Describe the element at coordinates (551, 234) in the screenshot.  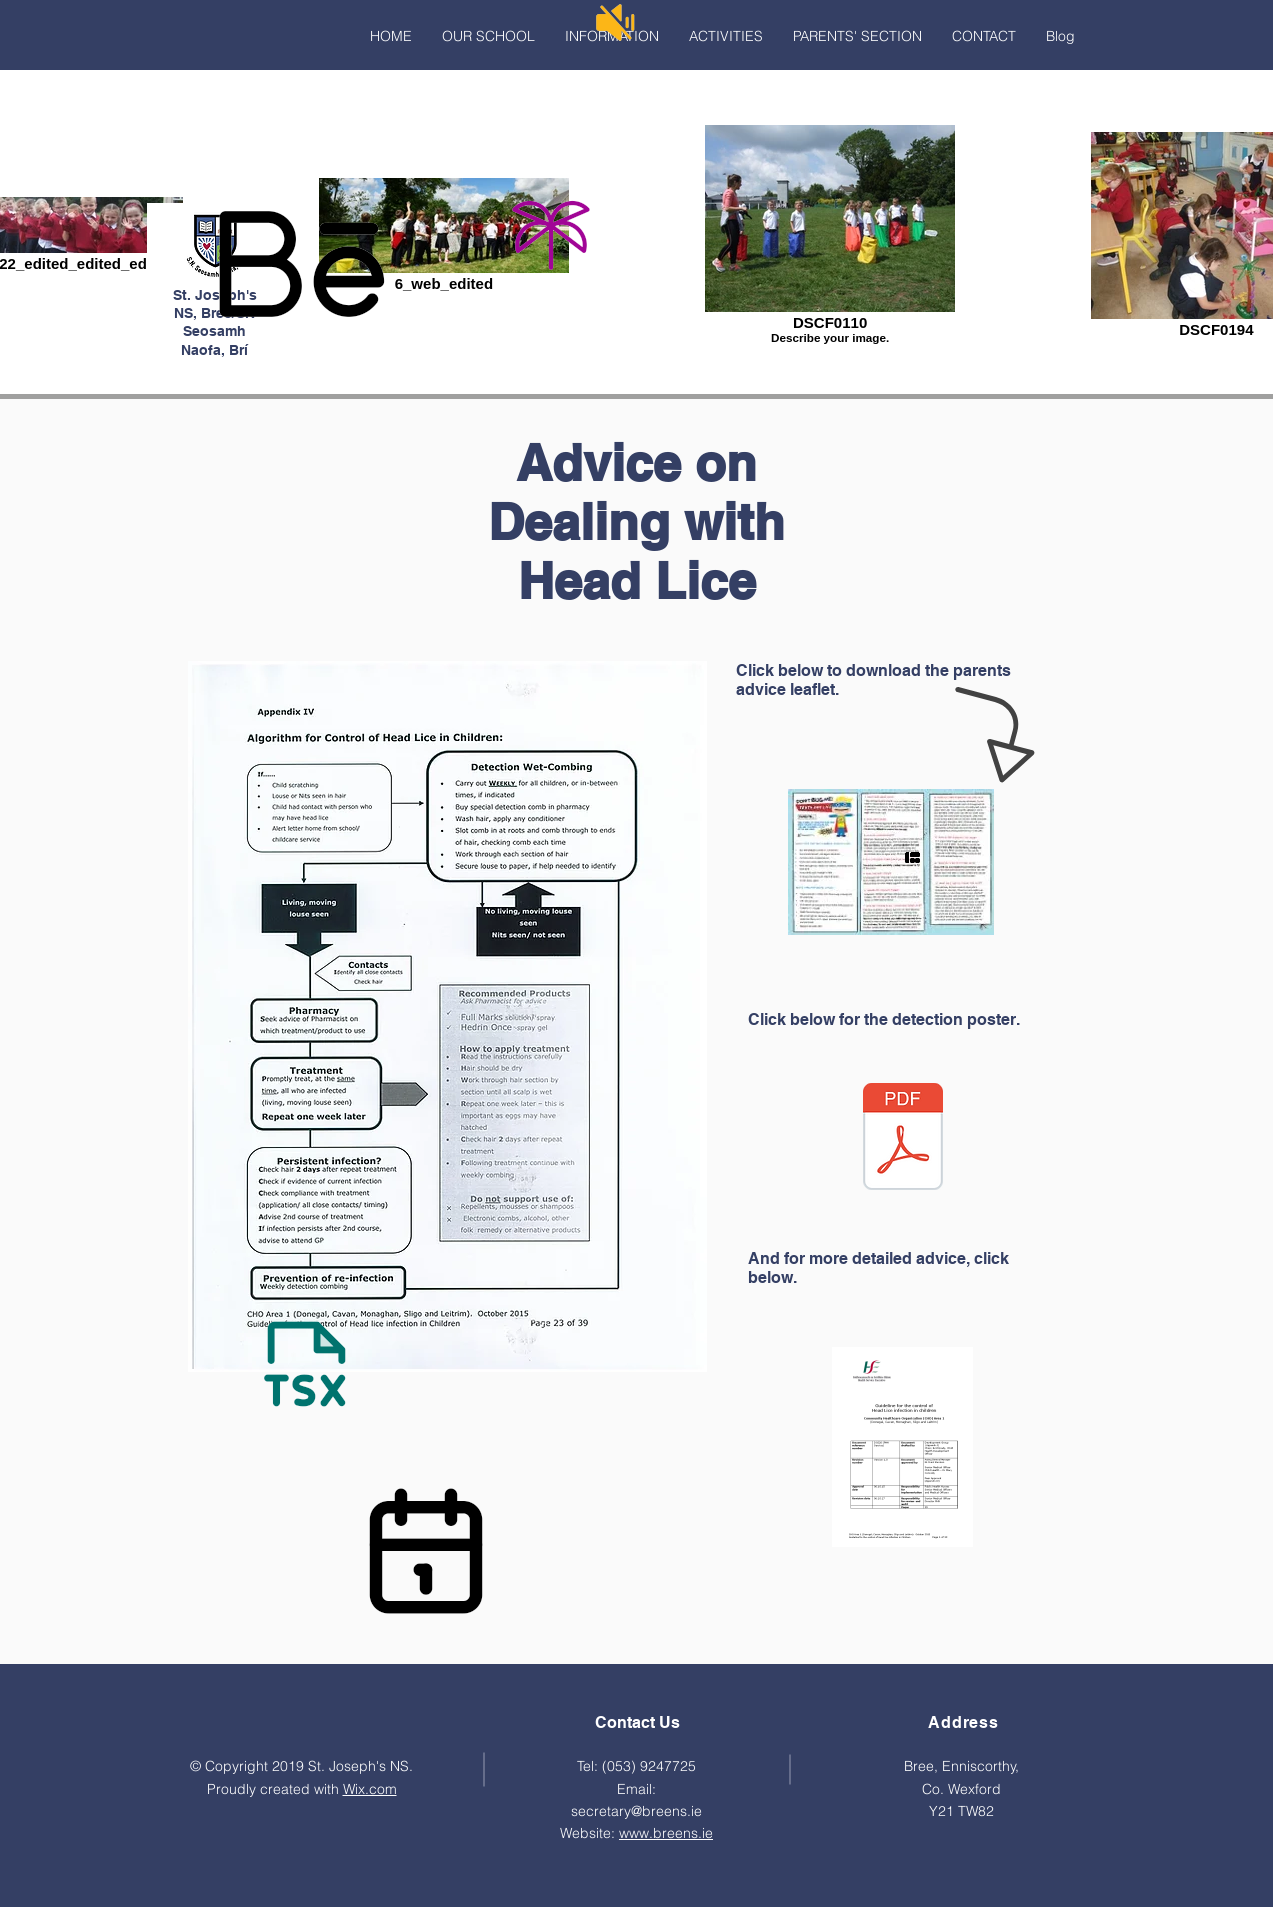
I see `access vacation or travel mode` at that location.